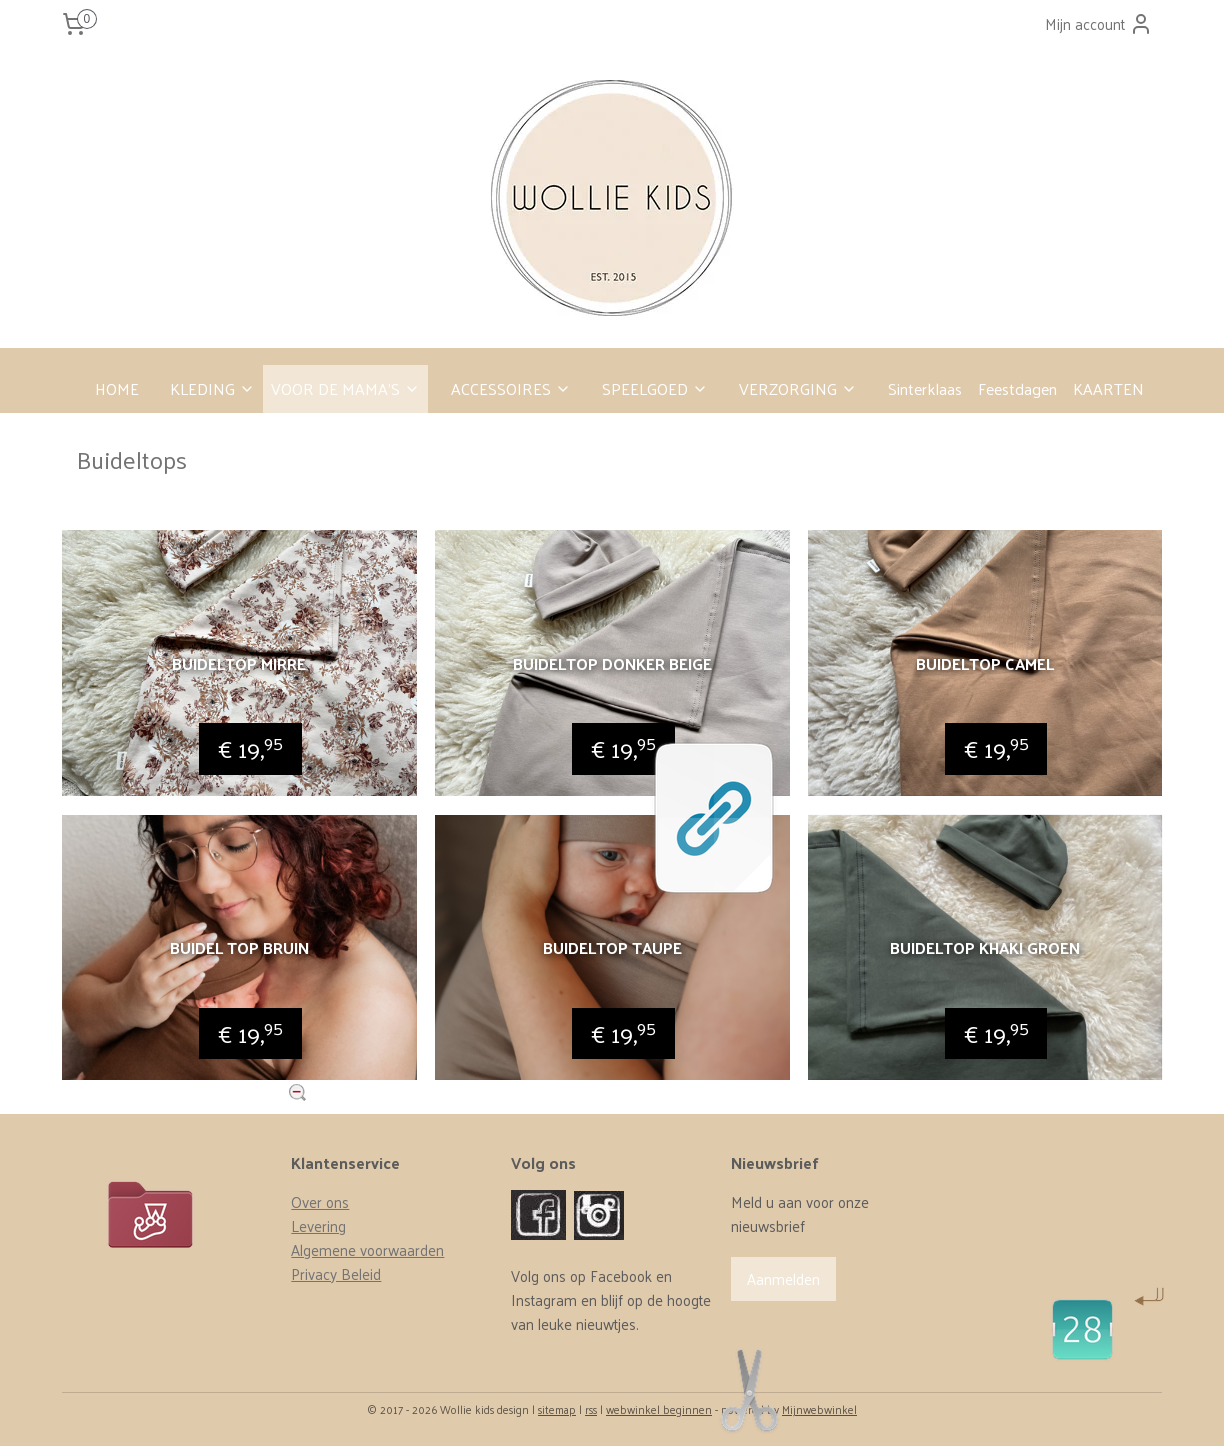 The image size is (1224, 1446). What do you see at coordinates (150, 1217) in the screenshot?
I see `folder containing jest testing framework files` at bounding box center [150, 1217].